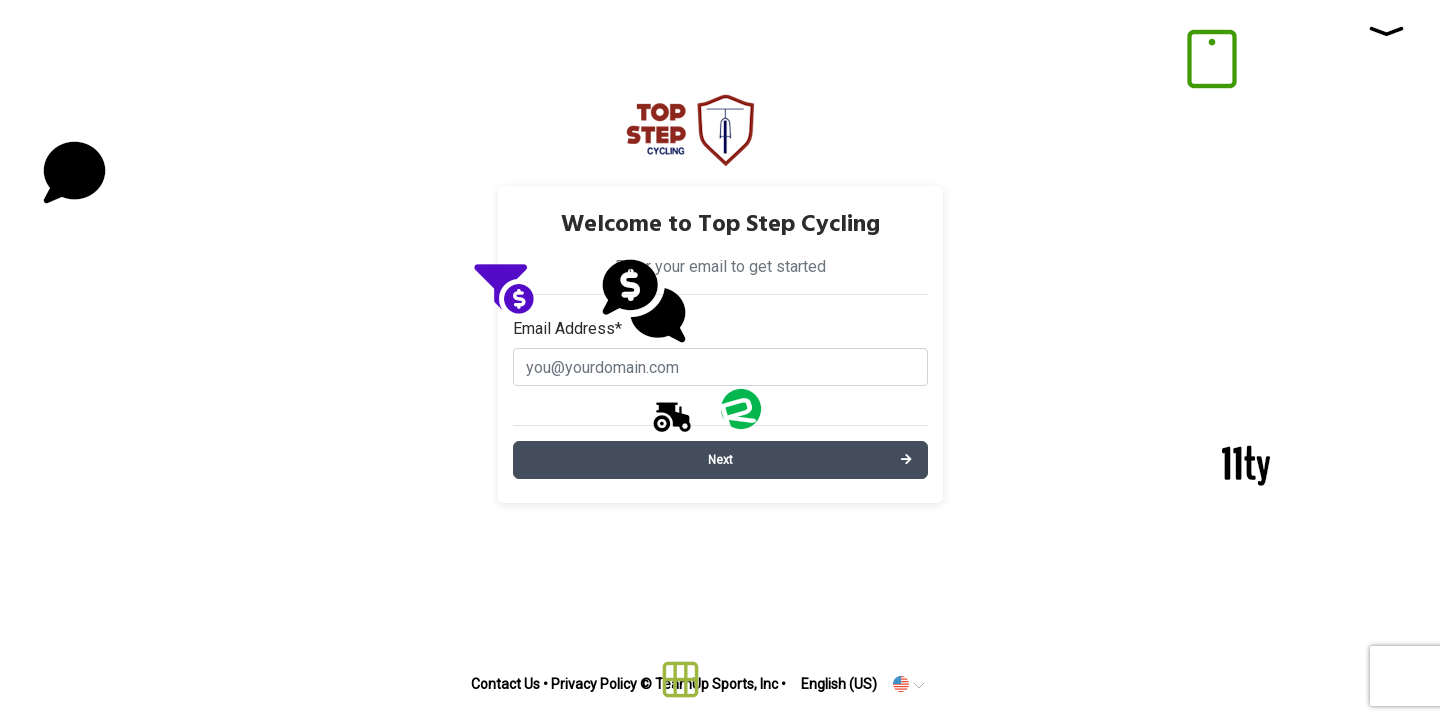 Image resolution: width=1440 pixels, height=720 pixels. What do you see at coordinates (671, 416) in the screenshot?
I see `access farming or agriculture features` at bounding box center [671, 416].